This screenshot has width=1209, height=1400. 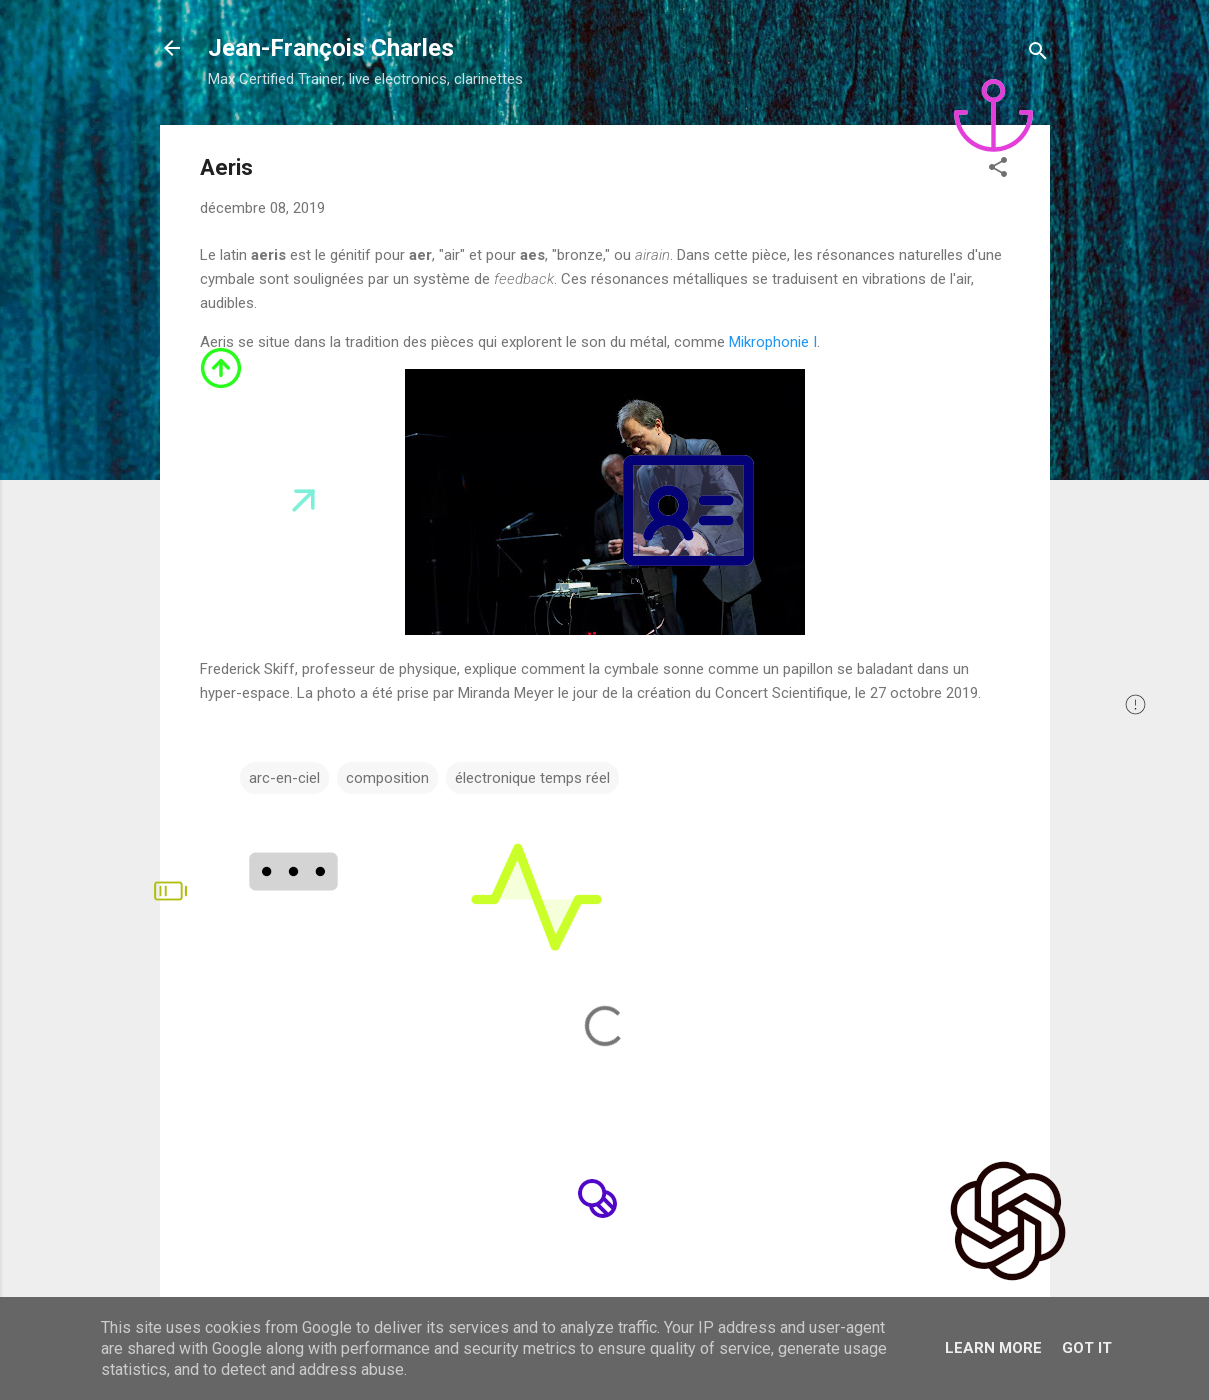 What do you see at coordinates (1135, 704) in the screenshot?
I see `indicates a warning or alert condition` at bounding box center [1135, 704].